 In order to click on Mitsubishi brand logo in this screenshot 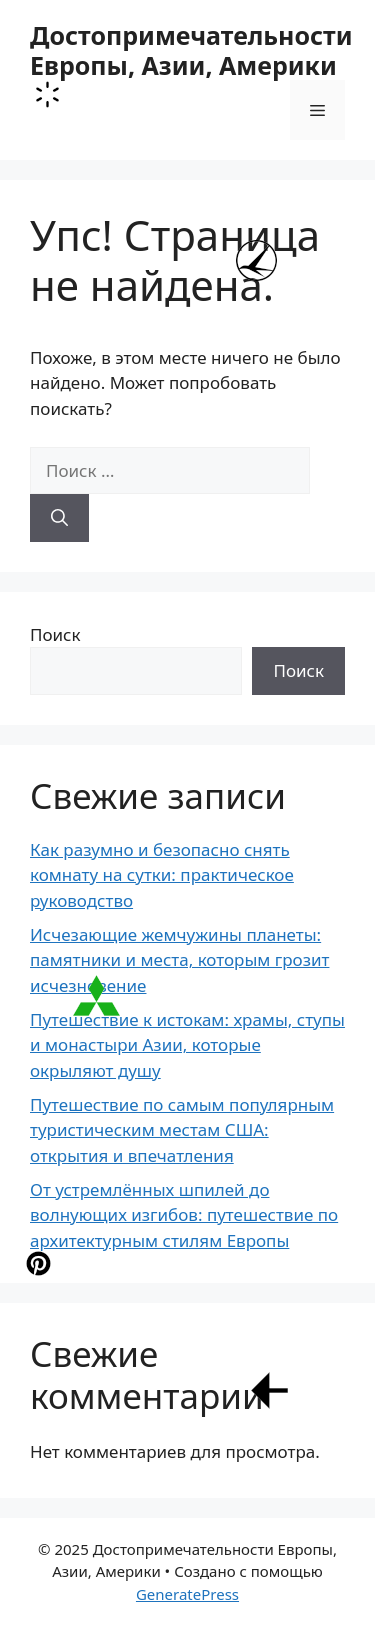, I will do `click(96, 995)`.